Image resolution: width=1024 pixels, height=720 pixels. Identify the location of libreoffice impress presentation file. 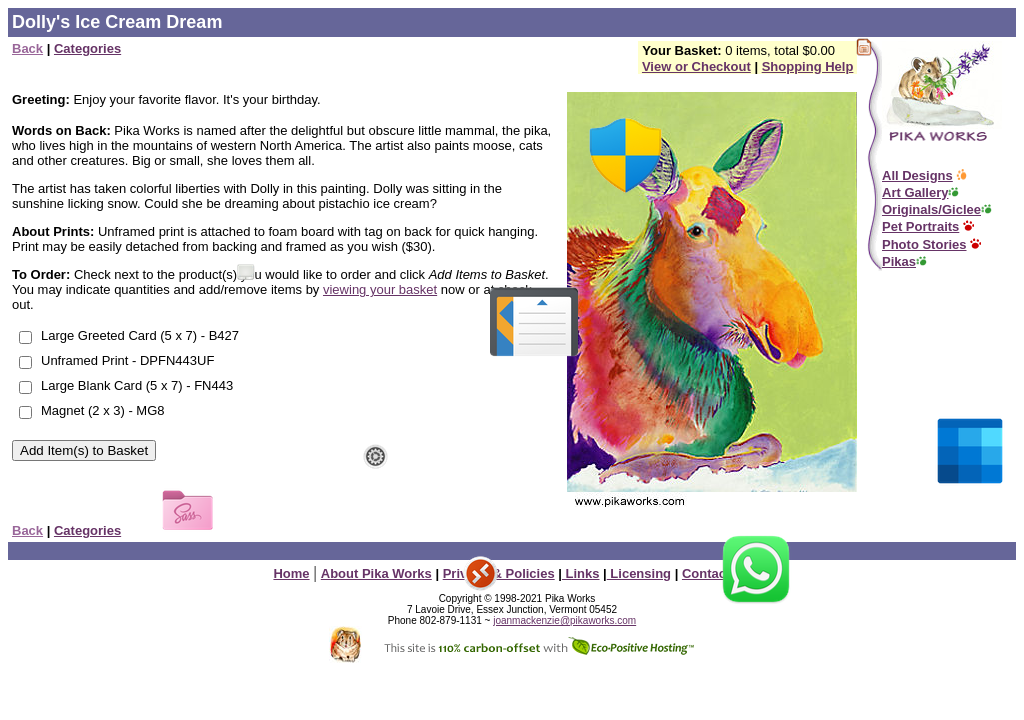
(864, 47).